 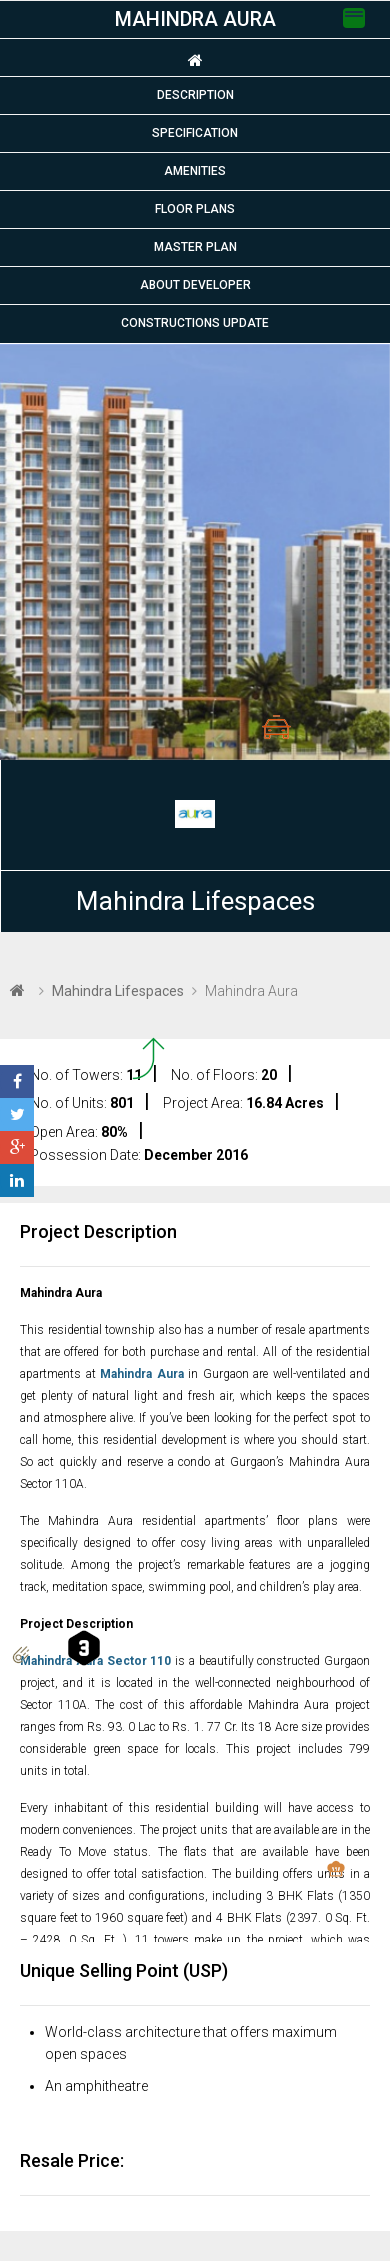 I want to click on go back and up in navigation, so click(x=148, y=1058).